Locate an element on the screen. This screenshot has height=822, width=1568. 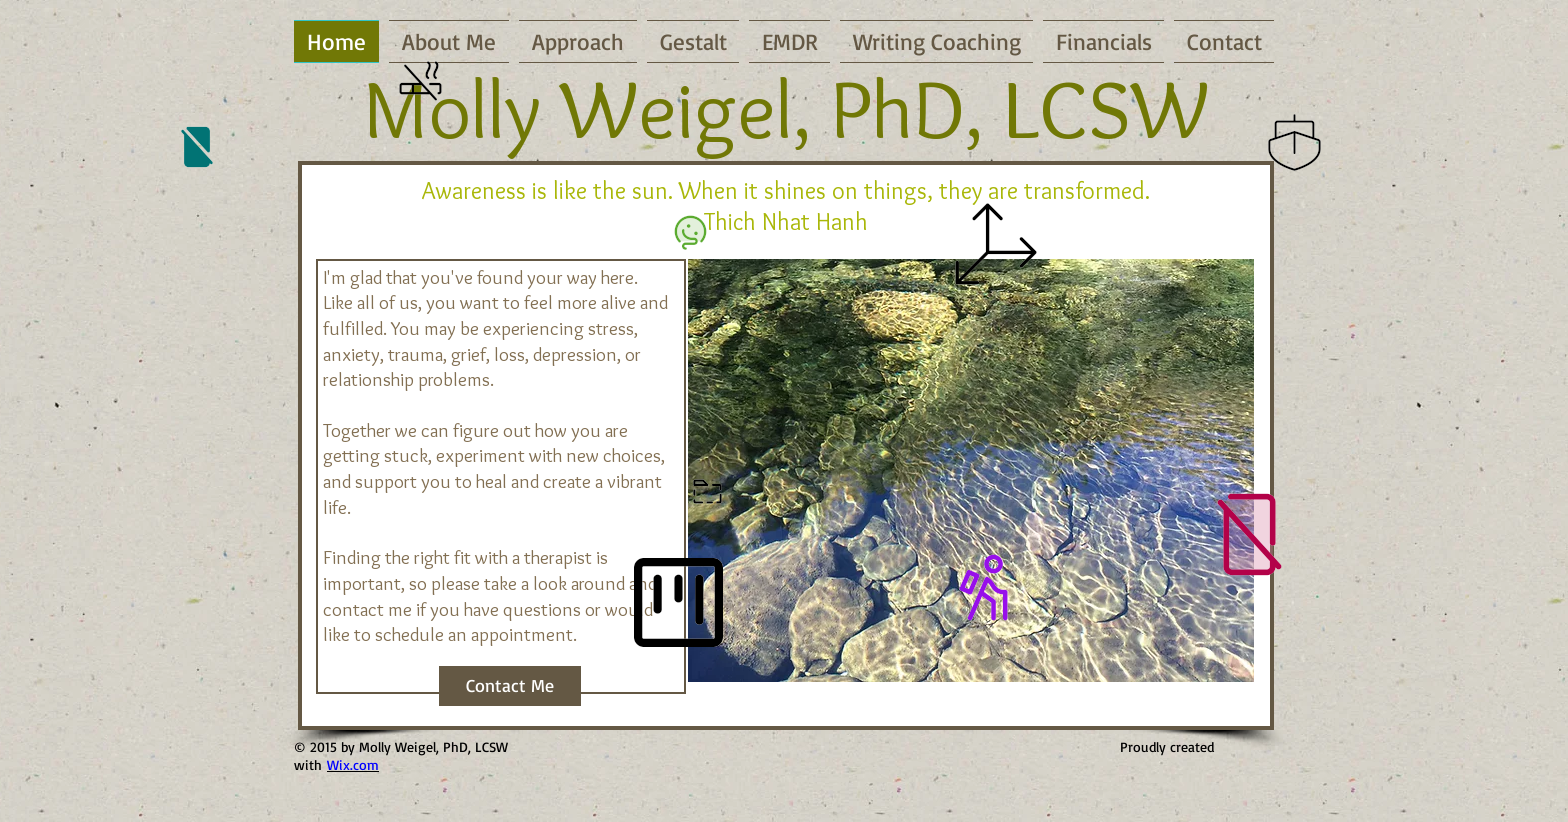
3D vector or axis visualization tool is located at coordinates (991, 249).